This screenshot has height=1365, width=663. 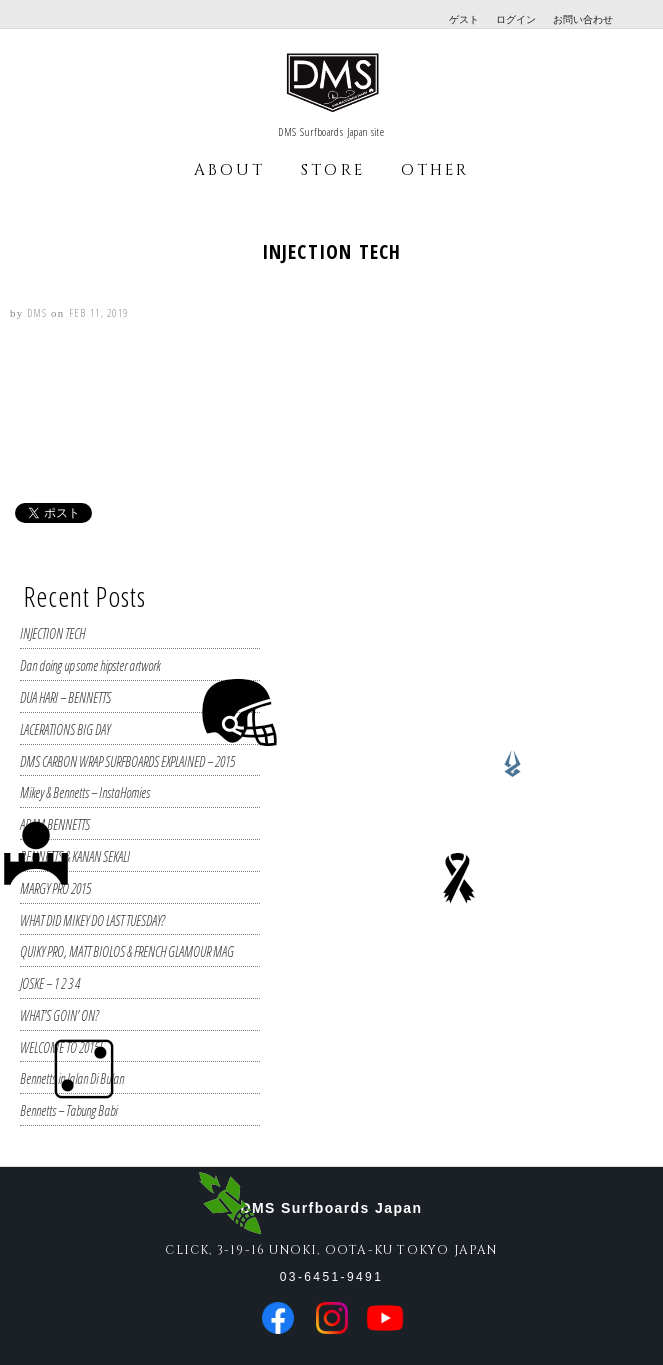 What do you see at coordinates (512, 763) in the screenshot?
I see `hades or underworld themed game element` at bounding box center [512, 763].